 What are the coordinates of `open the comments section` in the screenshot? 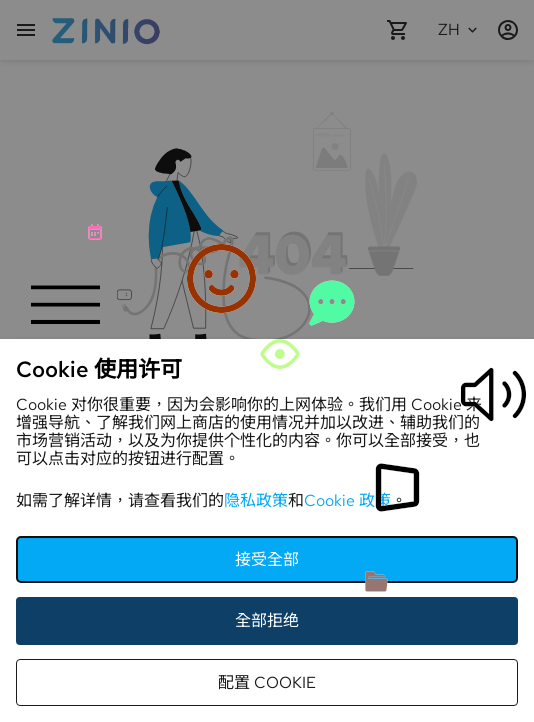 It's located at (332, 303).